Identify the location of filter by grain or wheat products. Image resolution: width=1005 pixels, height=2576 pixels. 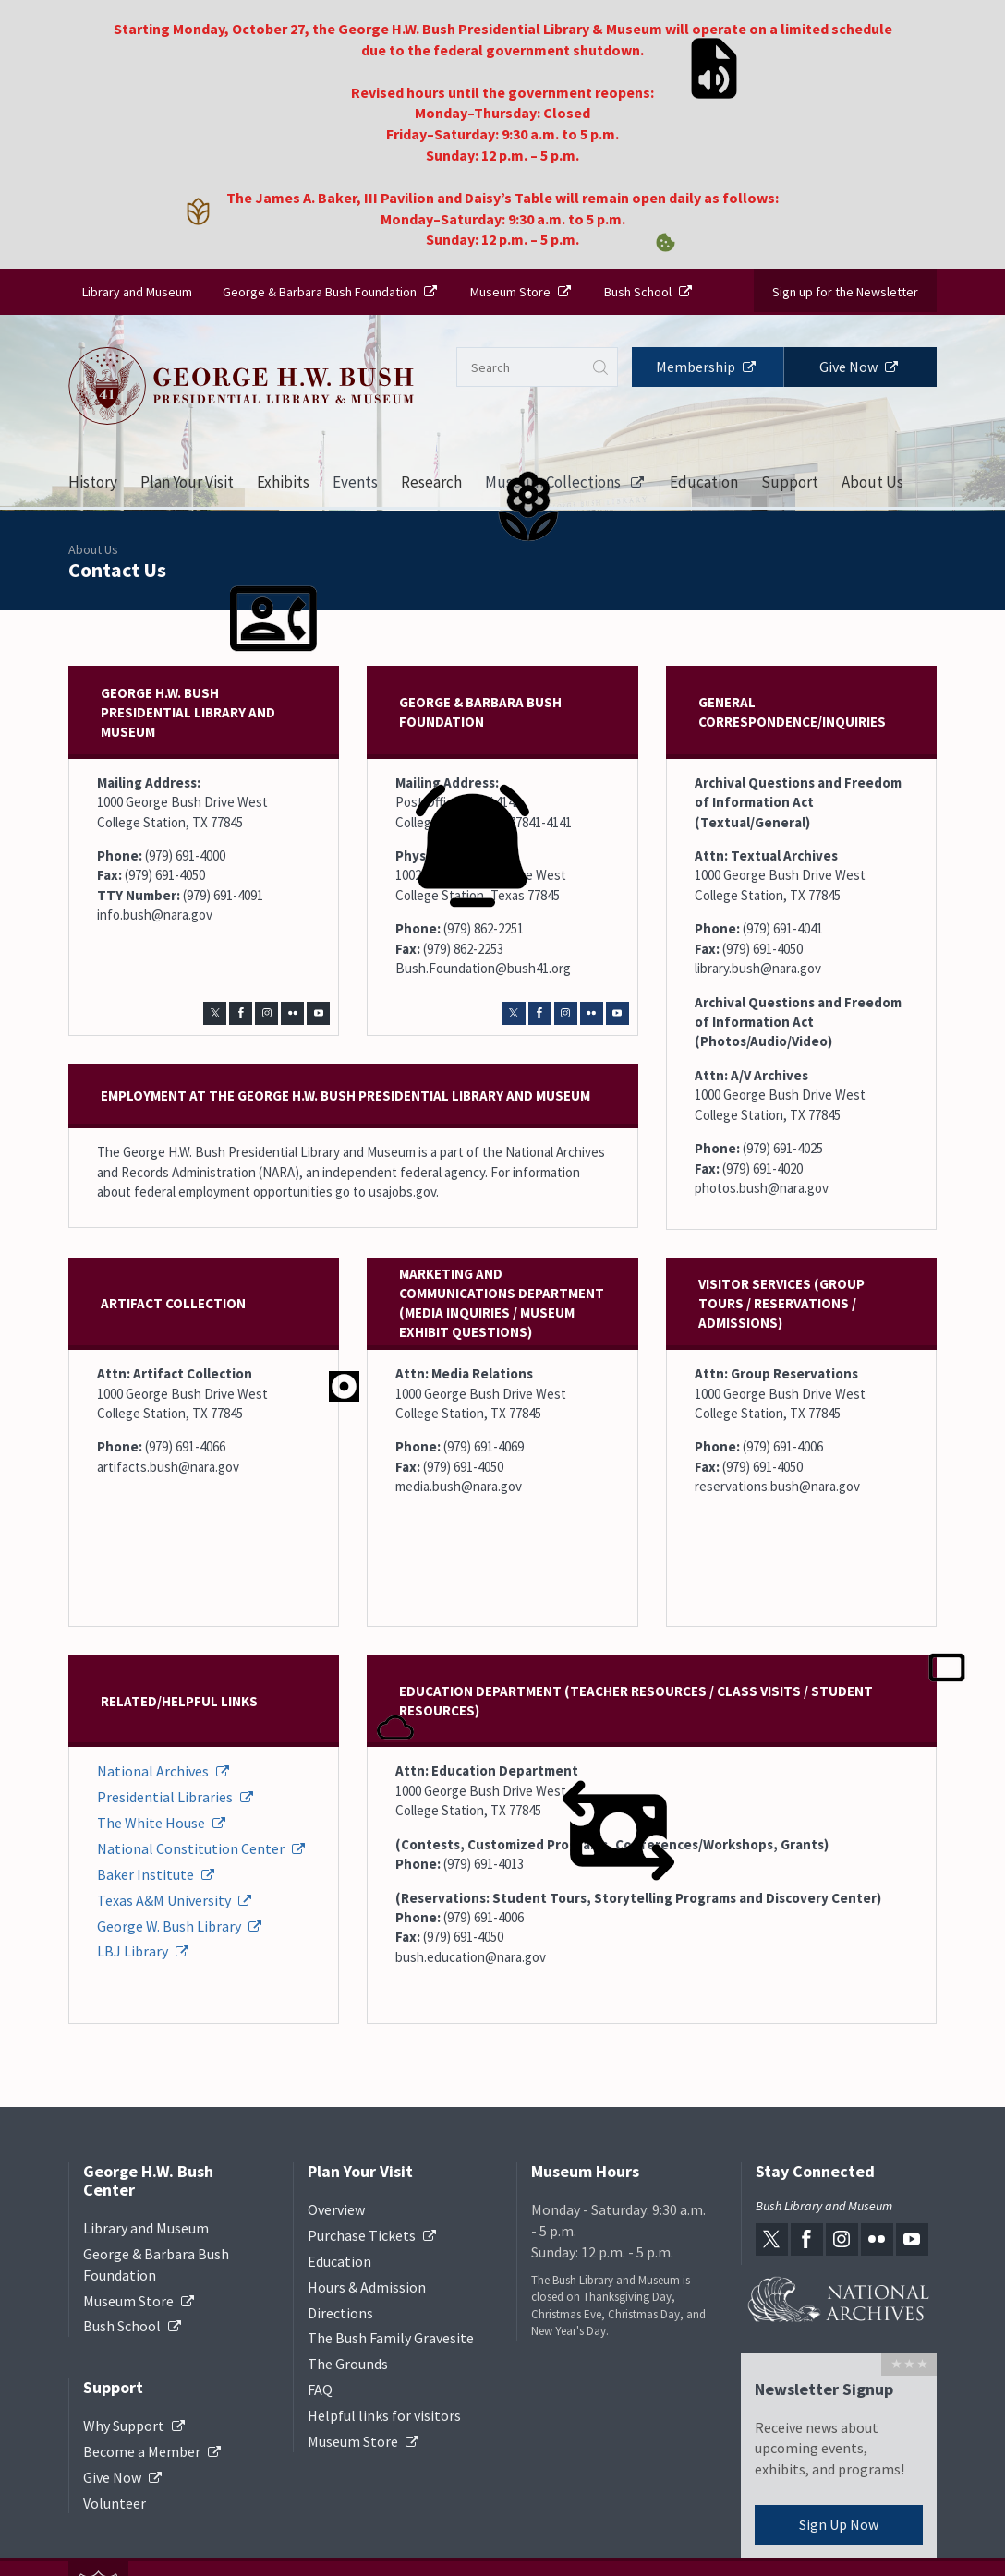
(198, 211).